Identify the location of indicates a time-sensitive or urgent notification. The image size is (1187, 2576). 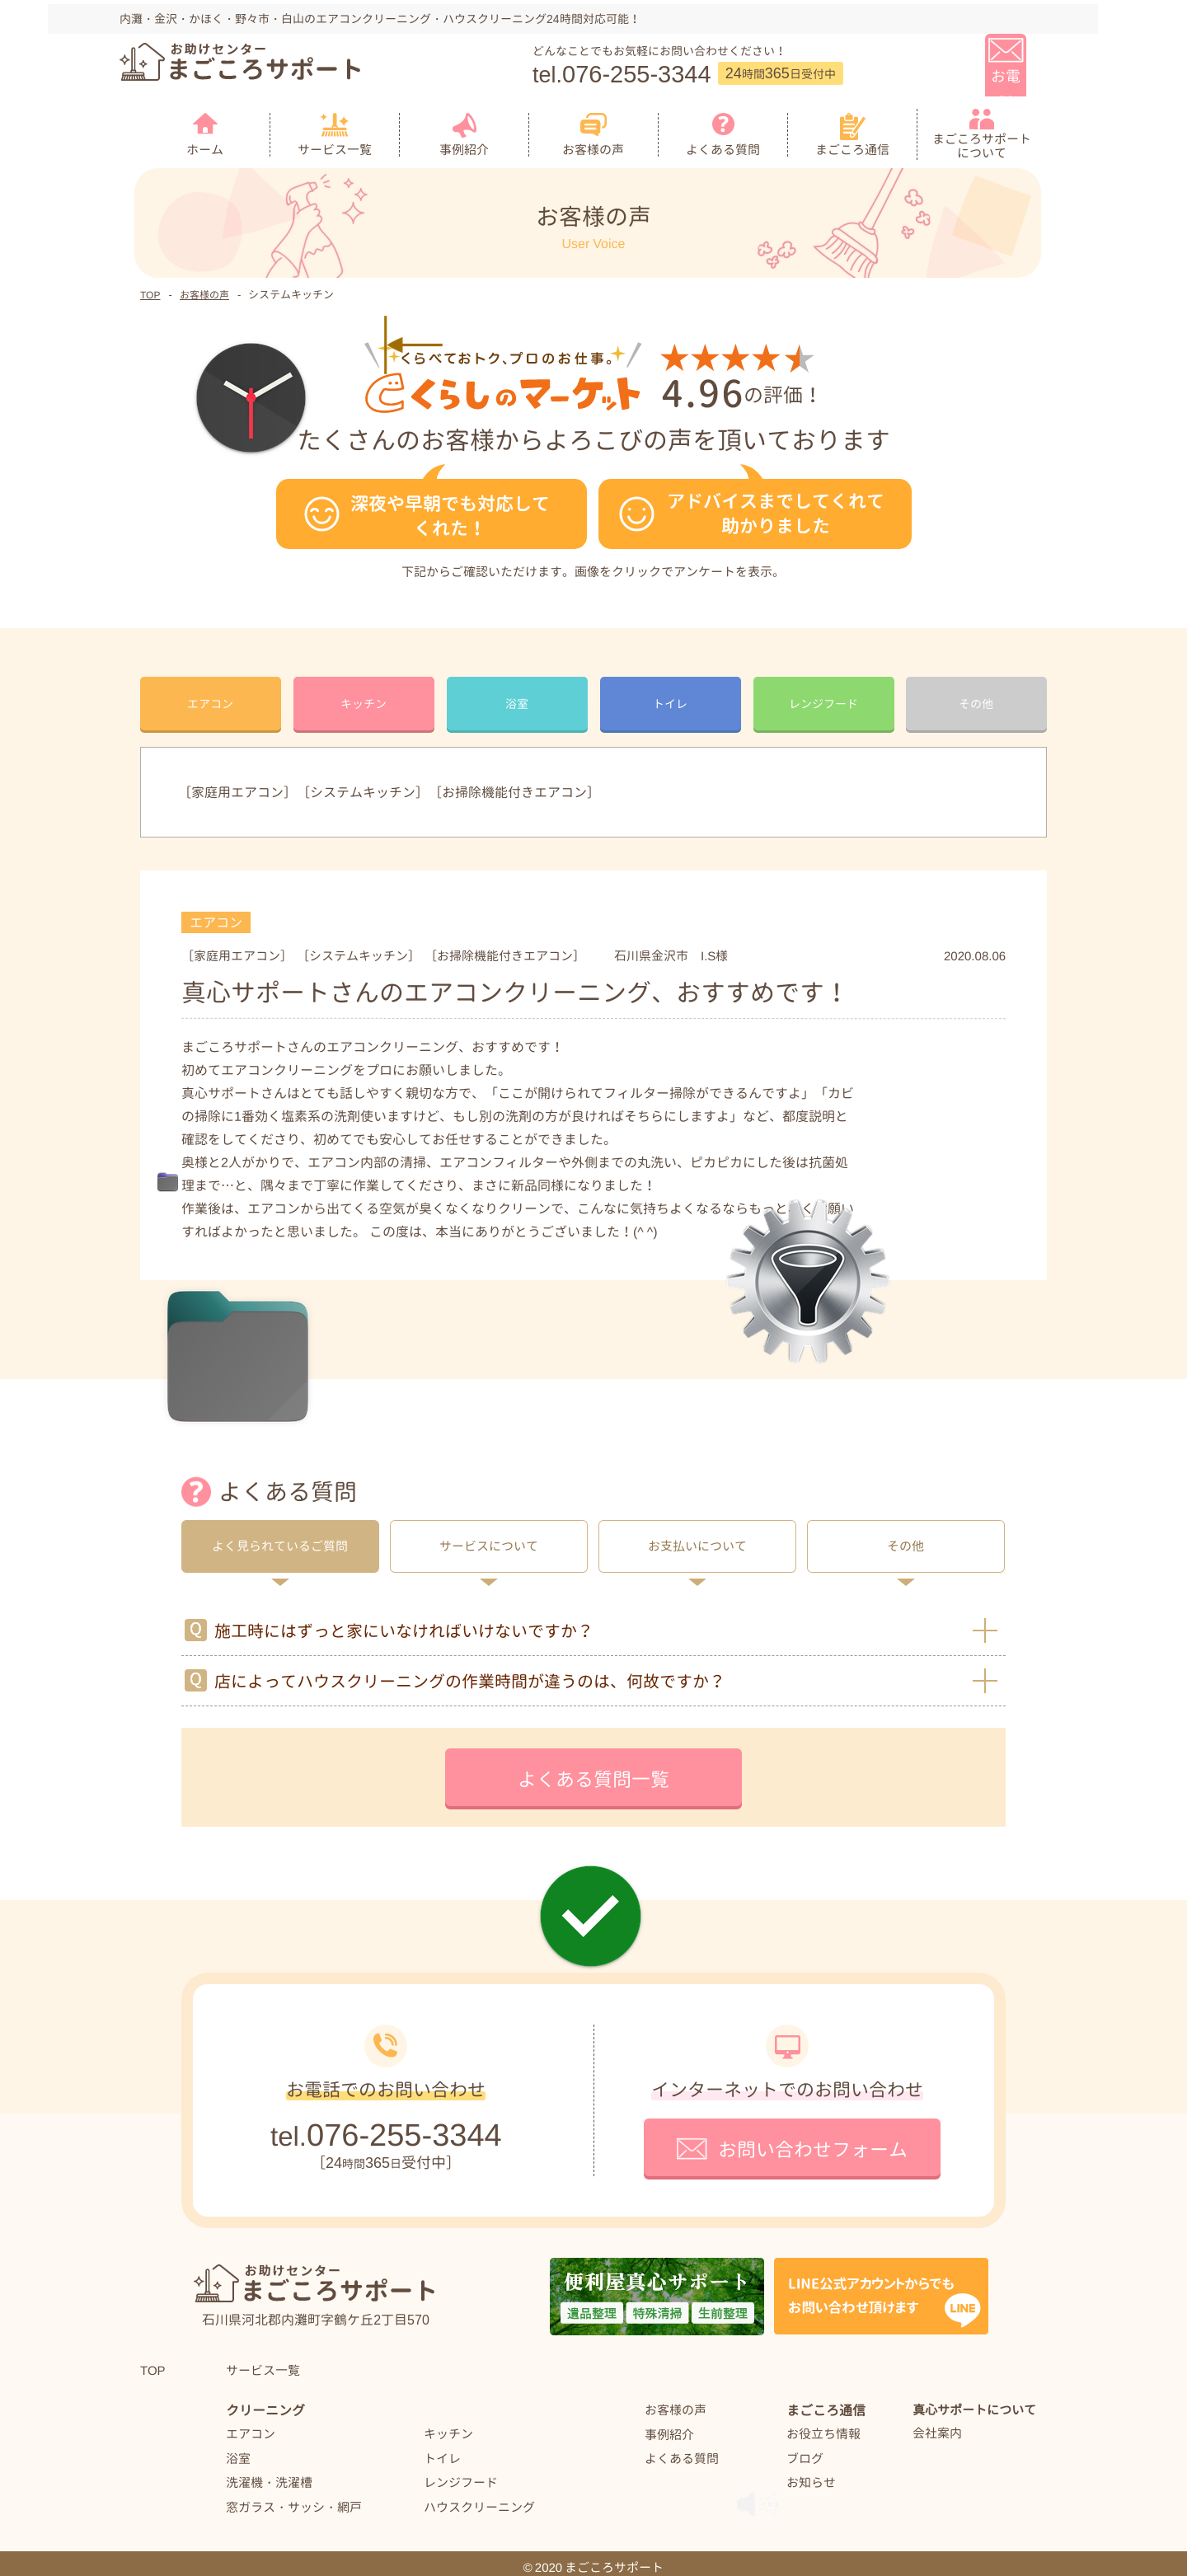
(251, 397).